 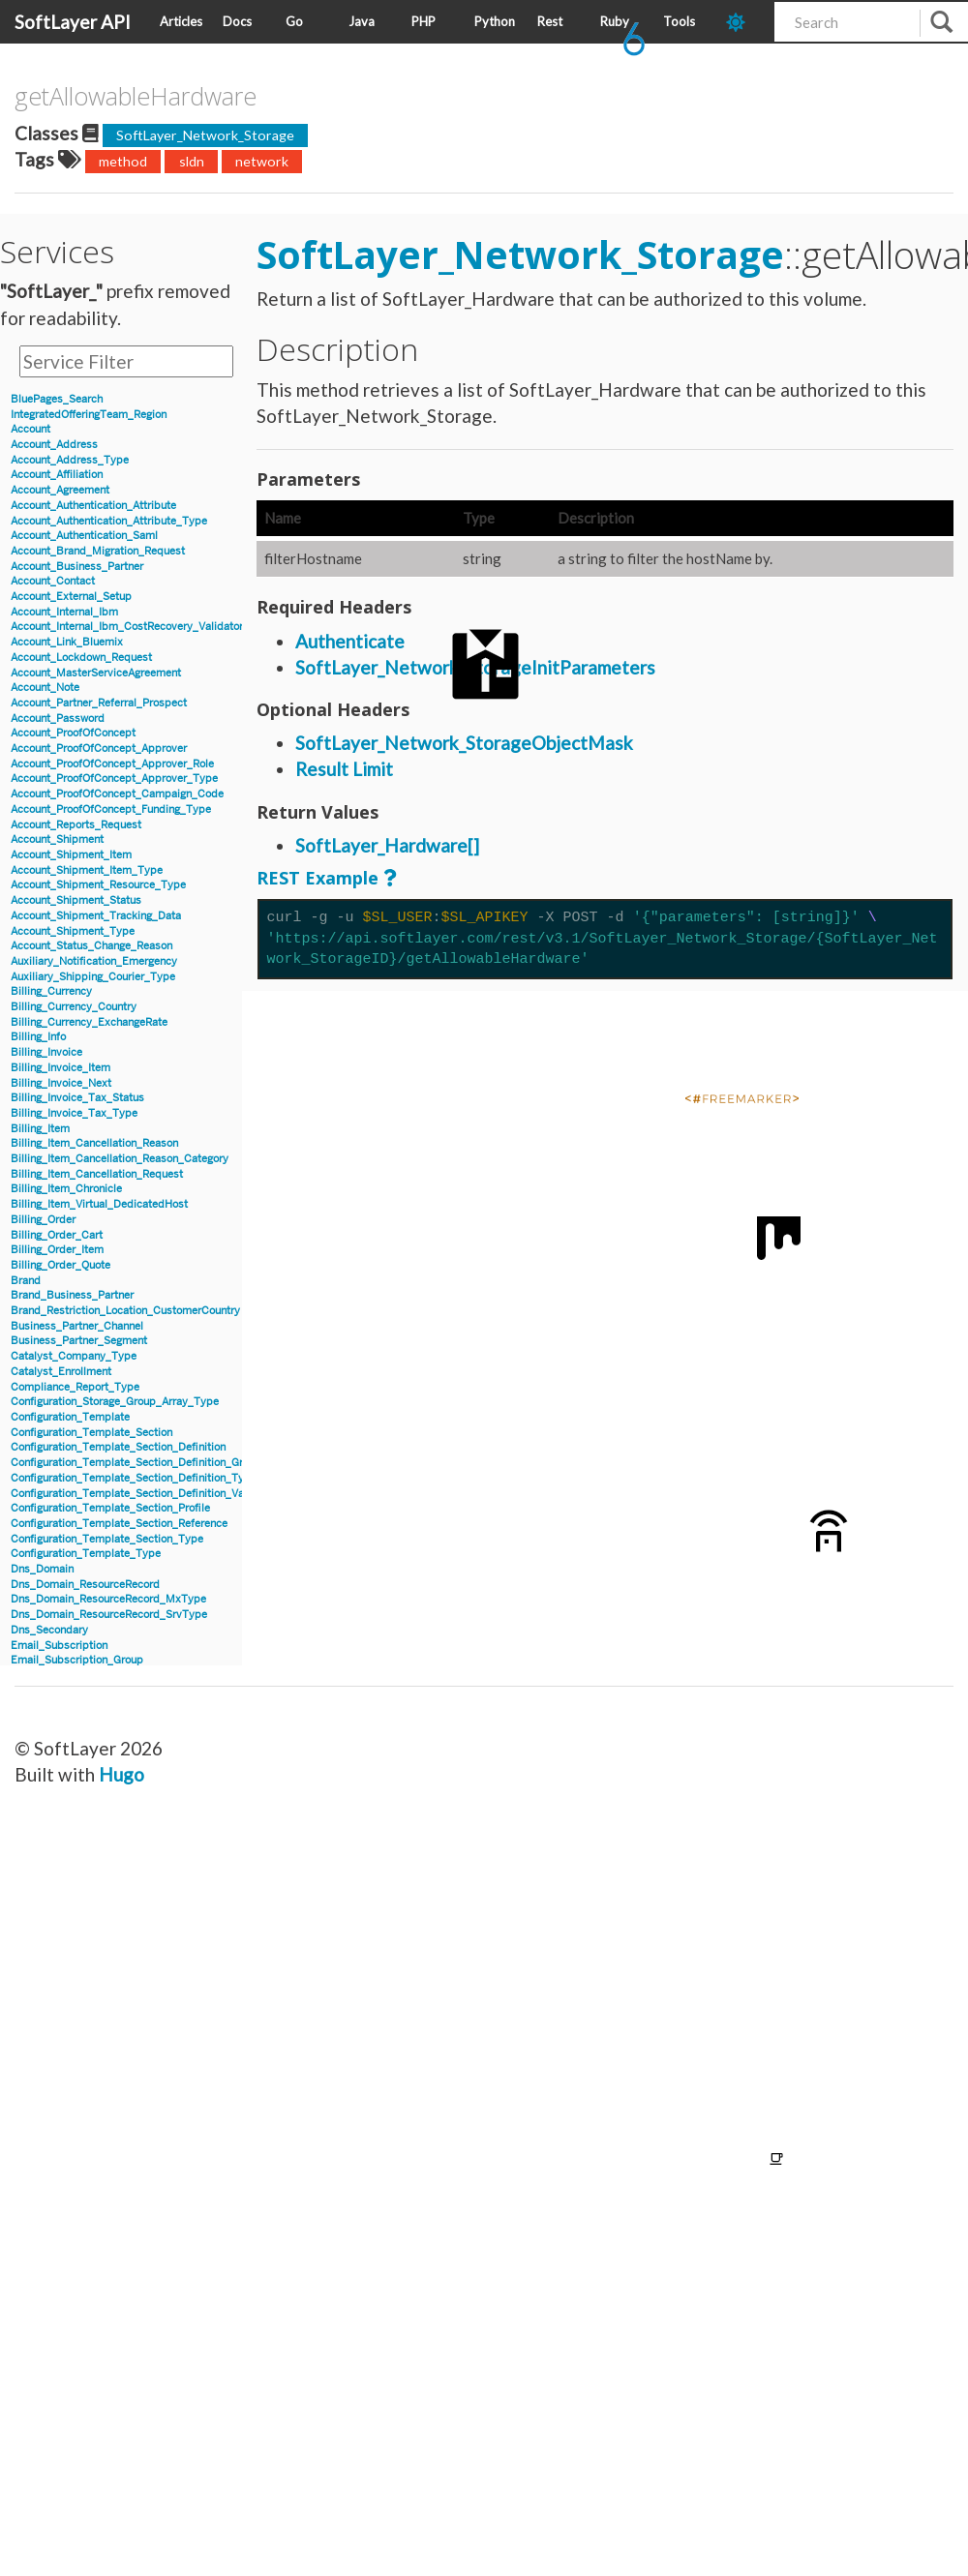 I want to click on apache freemarker template engine logo, so click(x=741, y=1098).